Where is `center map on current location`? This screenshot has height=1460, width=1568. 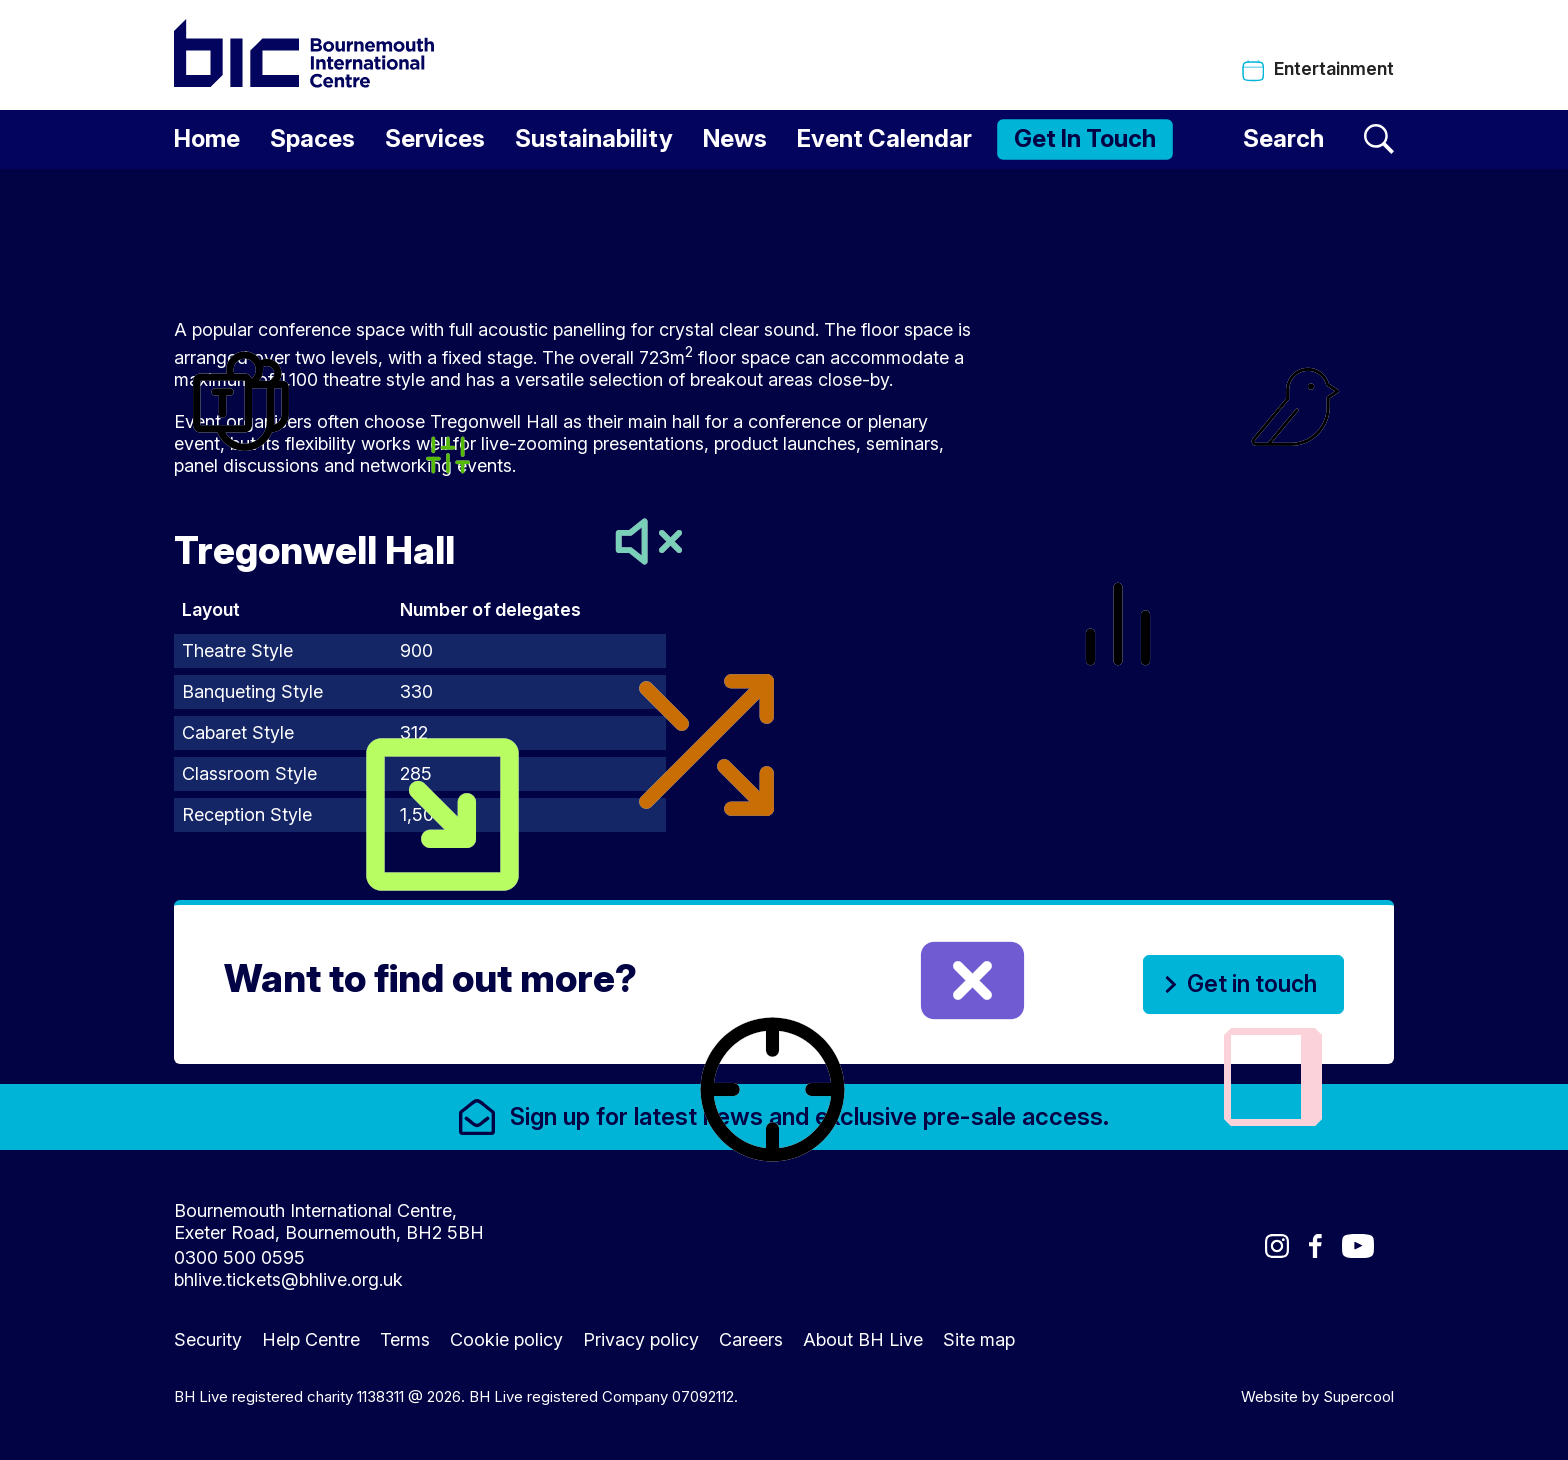 center map on current location is located at coordinates (772, 1089).